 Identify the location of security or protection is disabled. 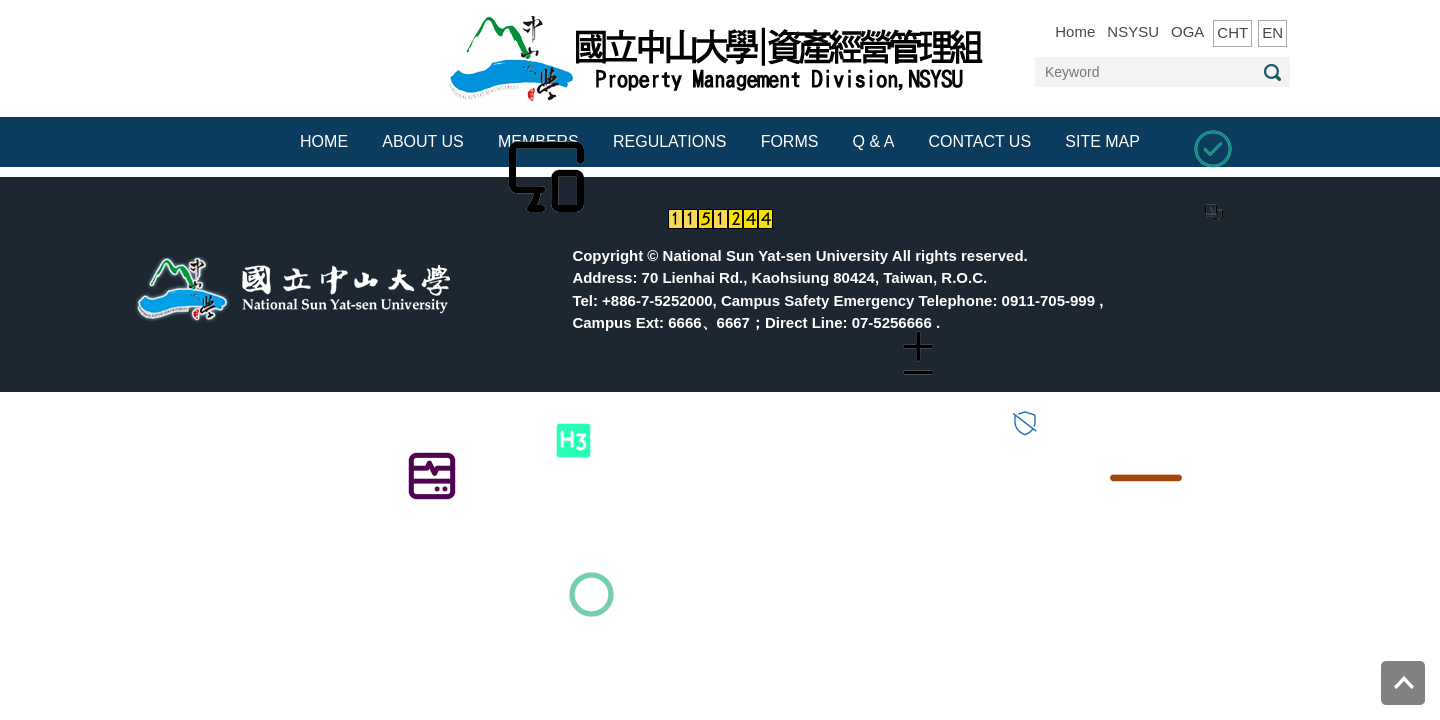
(1025, 423).